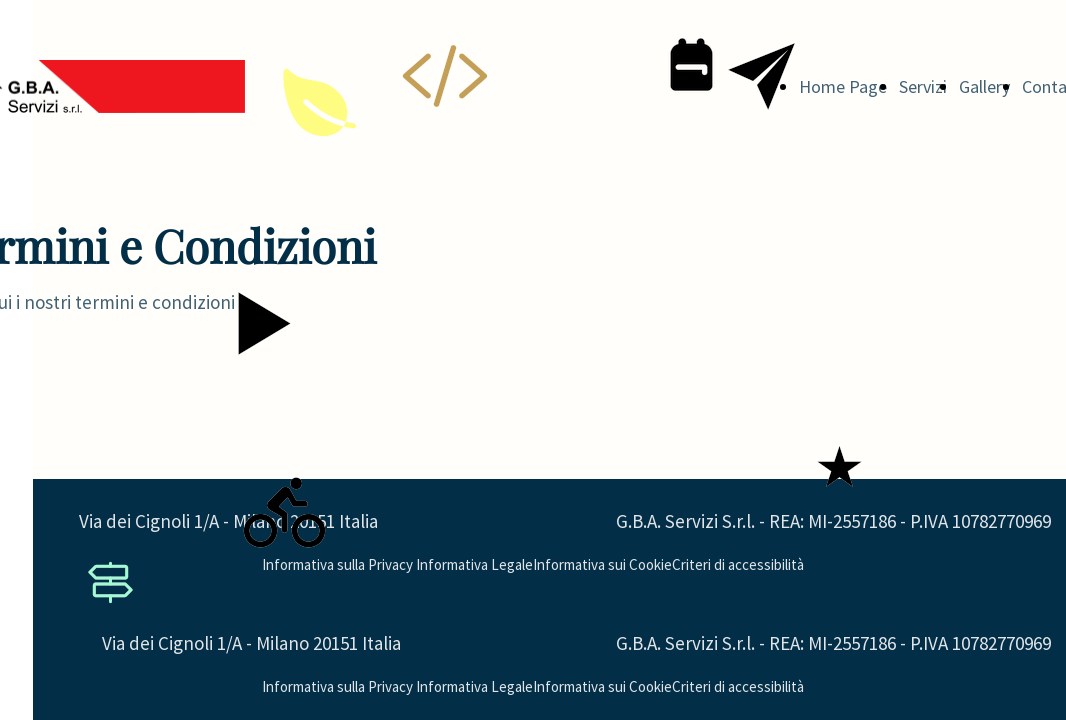 The width and height of the screenshot is (1066, 720). What do you see at coordinates (264, 323) in the screenshot?
I see `start playing media` at bounding box center [264, 323].